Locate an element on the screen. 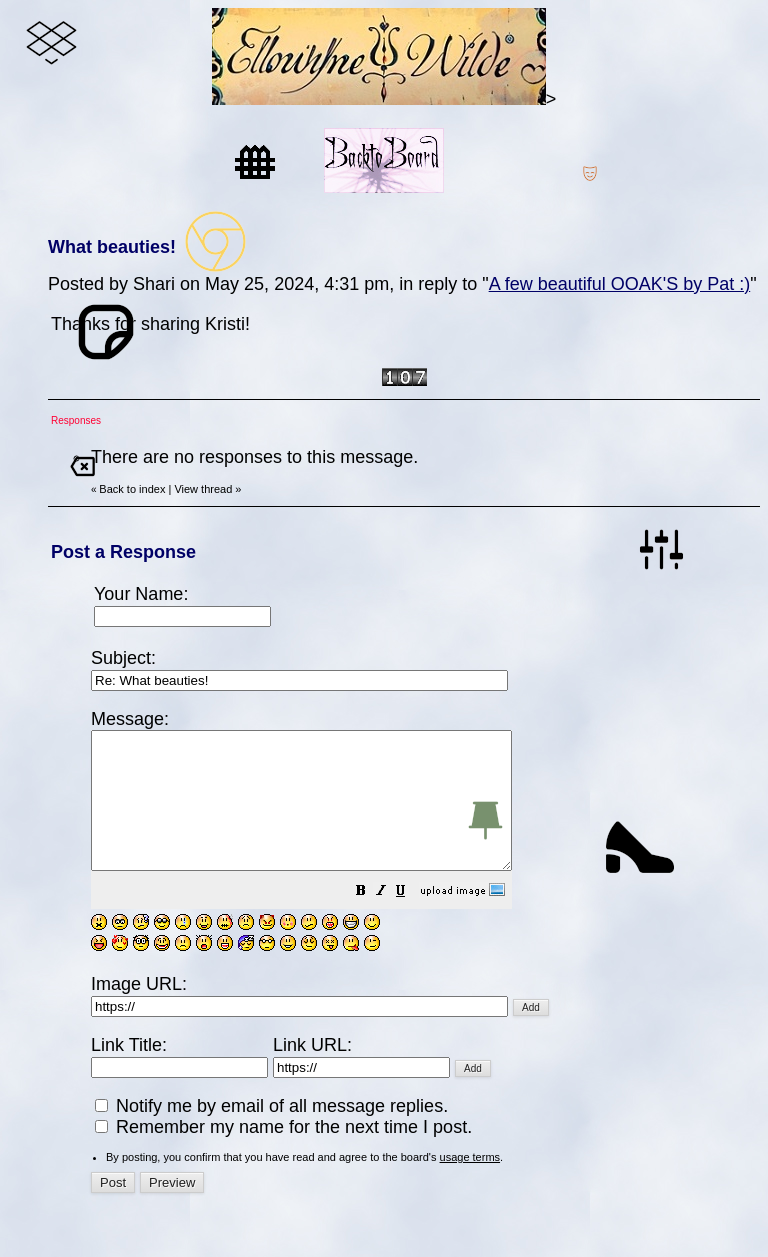  browse women's footwear category is located at coordinates (636, 849).